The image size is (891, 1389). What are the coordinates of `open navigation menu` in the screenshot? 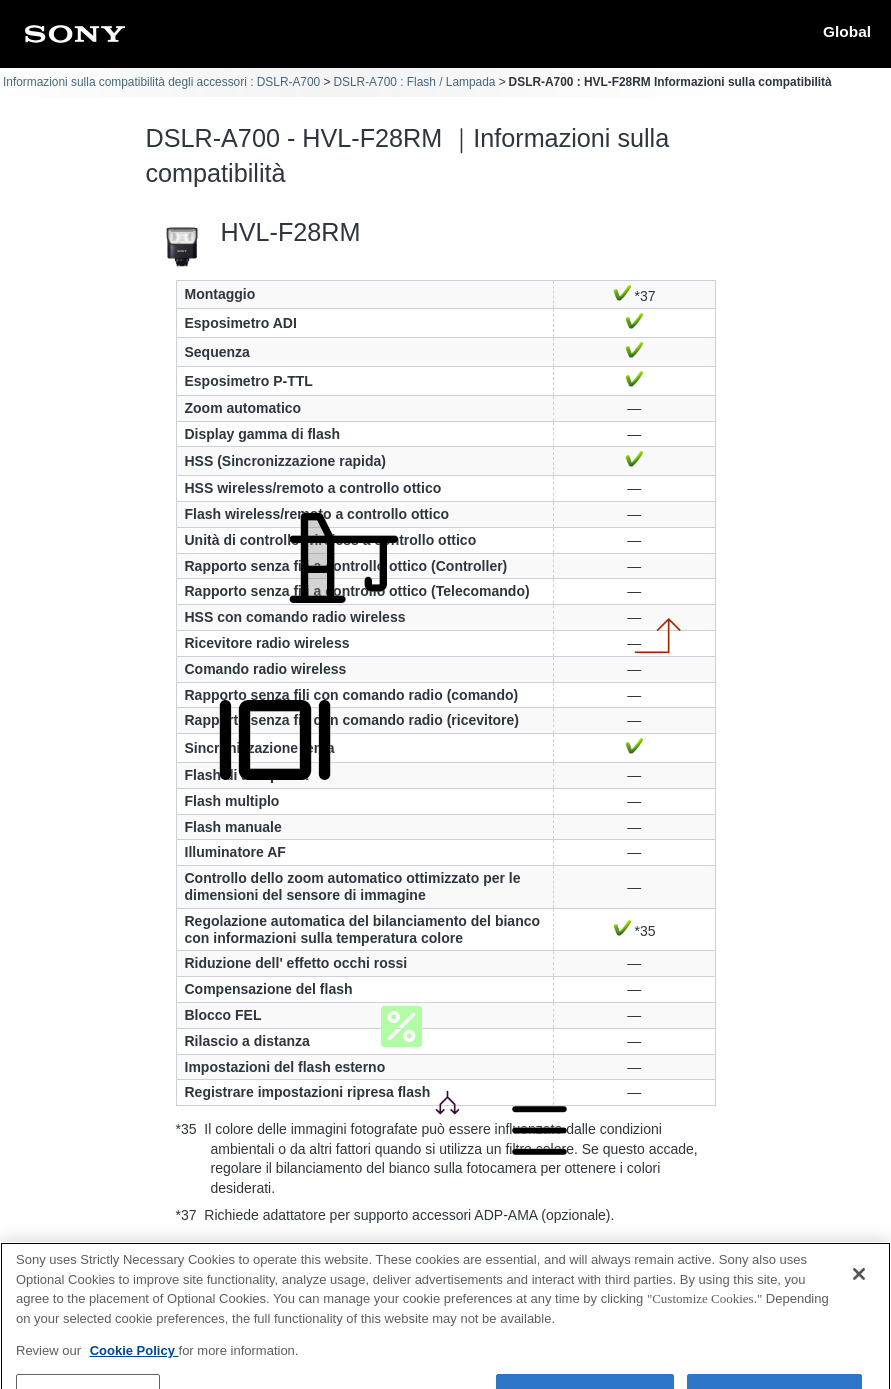 It's located at (539, 1130).